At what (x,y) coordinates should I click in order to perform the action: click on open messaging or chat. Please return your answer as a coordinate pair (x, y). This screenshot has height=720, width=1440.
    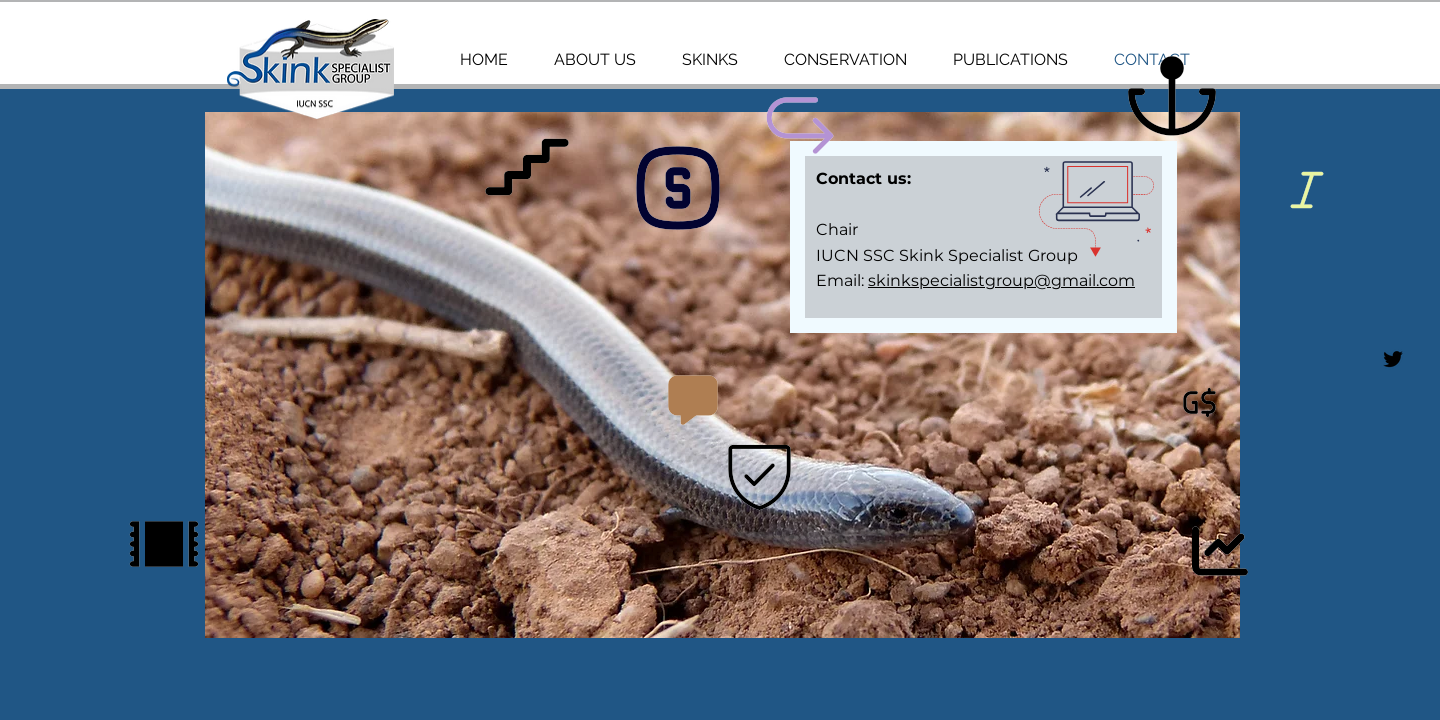
    Looking at the image, I should click on (693, 397).